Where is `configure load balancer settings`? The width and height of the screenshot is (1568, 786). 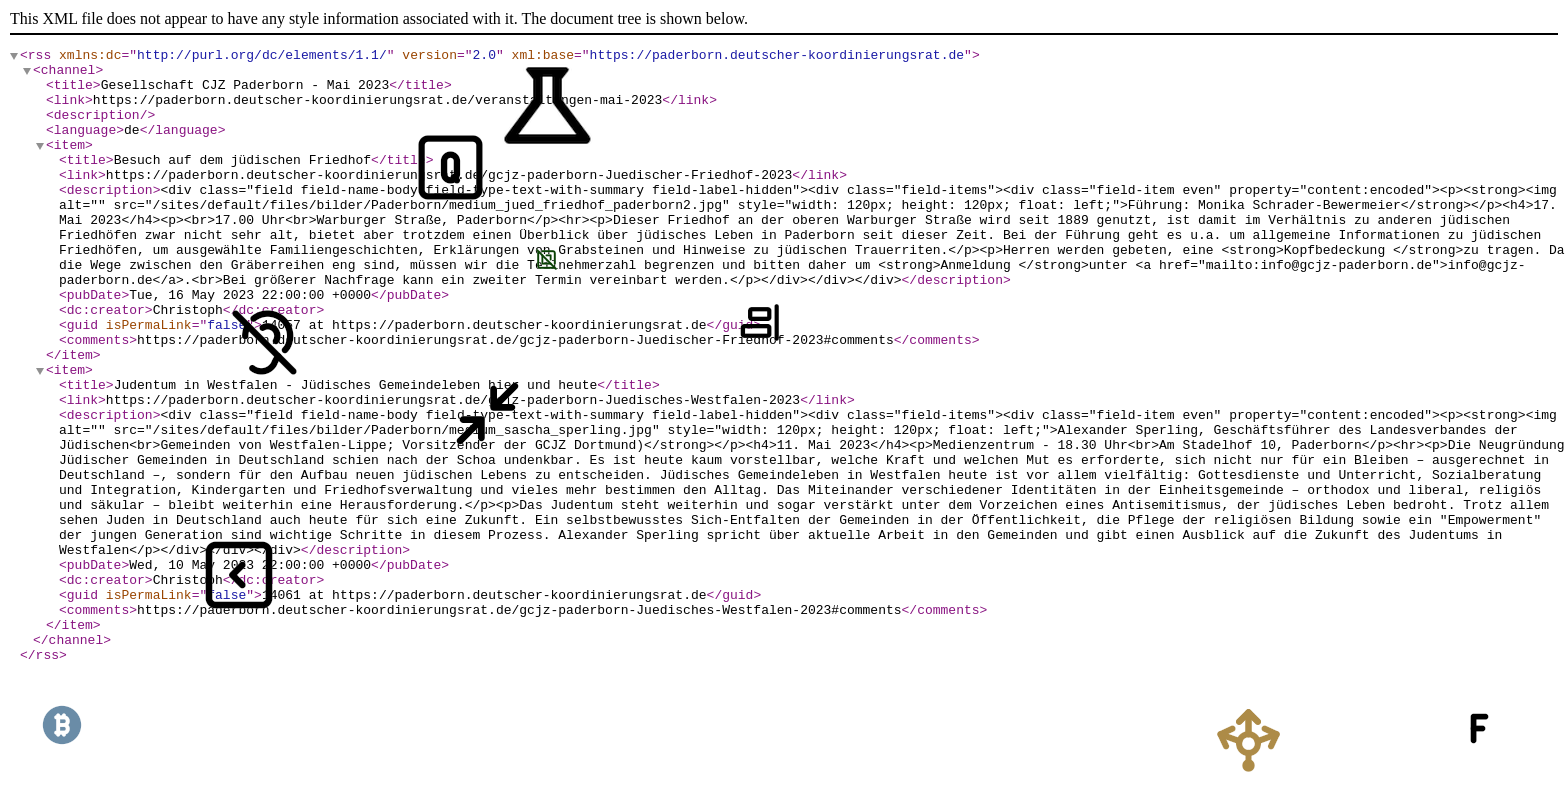
configure load balancer settings is located at coordinates (1248, 740).